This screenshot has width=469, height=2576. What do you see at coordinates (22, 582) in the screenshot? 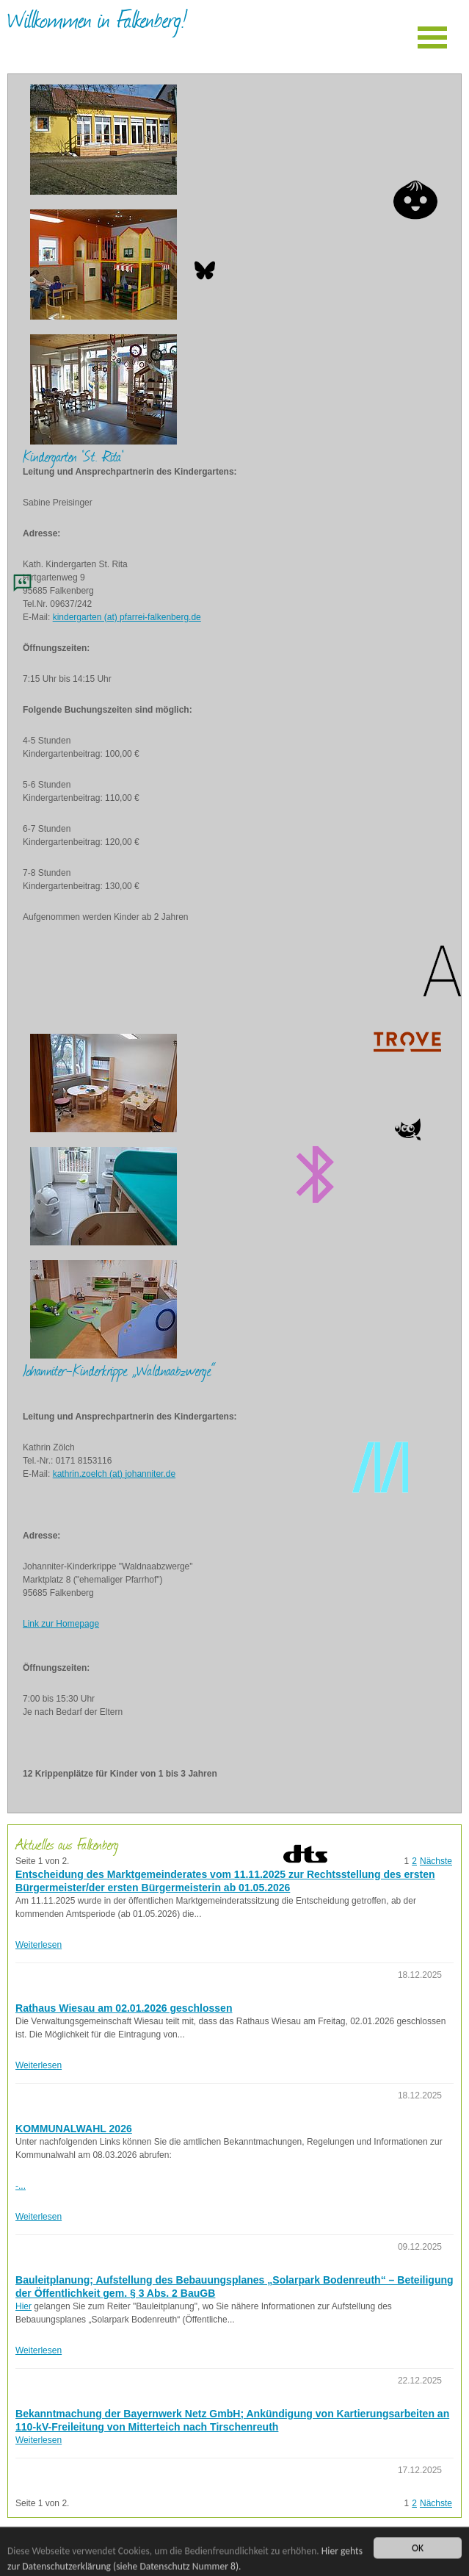
I see `view quoted messages or replies` at bounding box center [22, 582].